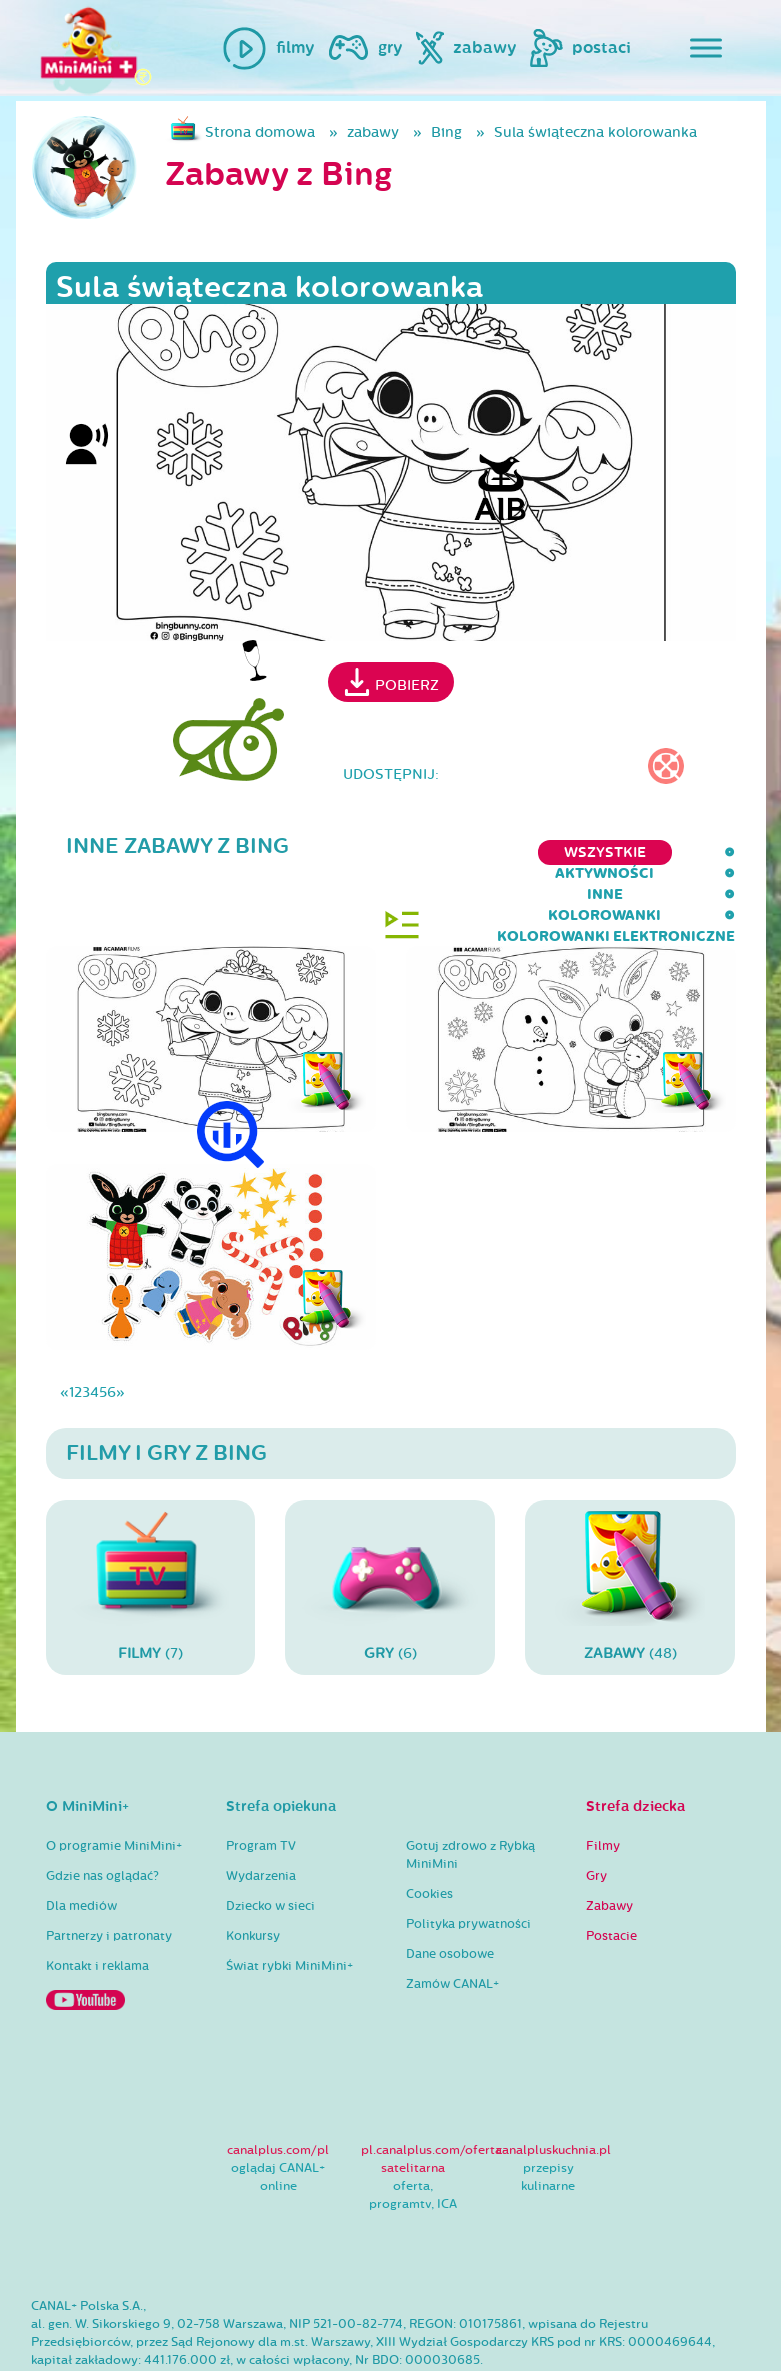  What do you see at coordinates (402, 925) in the screenshot?
I see `view your playlist` at bounding box center [402, 925].